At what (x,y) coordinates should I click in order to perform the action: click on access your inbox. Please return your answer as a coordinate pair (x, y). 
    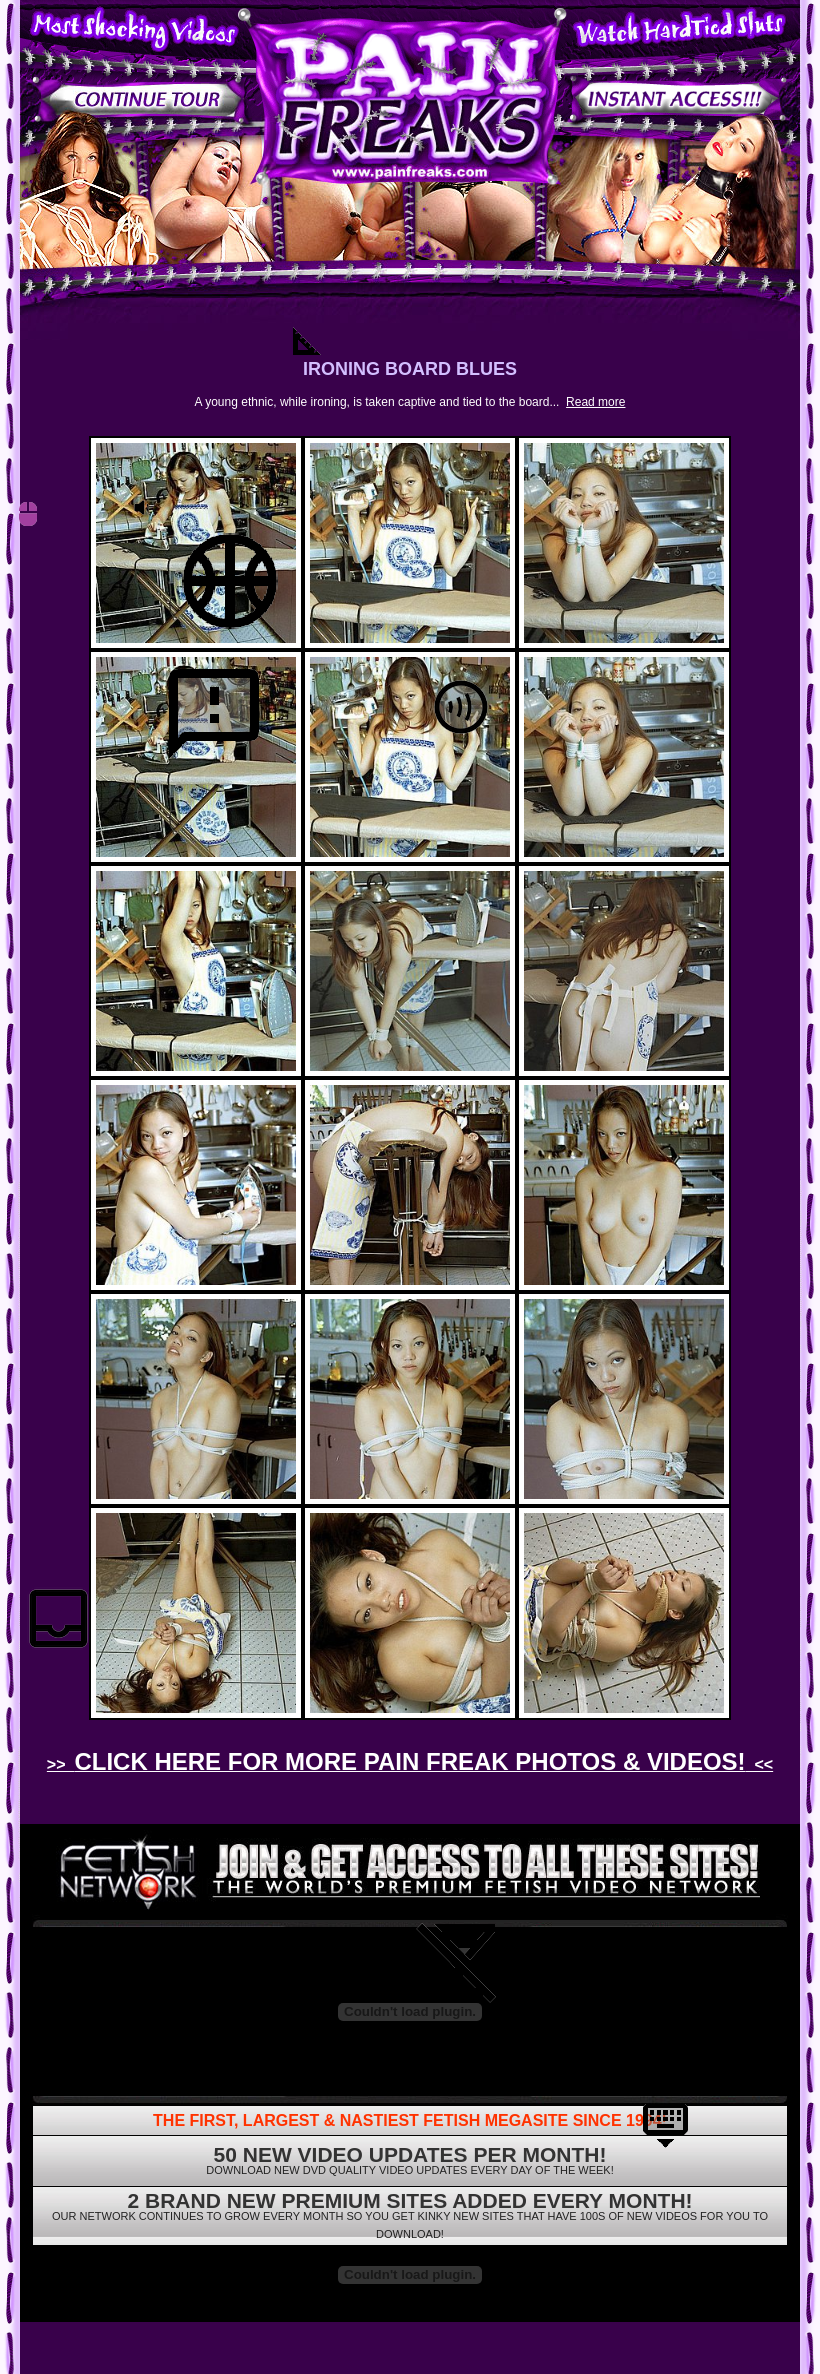
    Looking at the image, I should click on (58, 1618).